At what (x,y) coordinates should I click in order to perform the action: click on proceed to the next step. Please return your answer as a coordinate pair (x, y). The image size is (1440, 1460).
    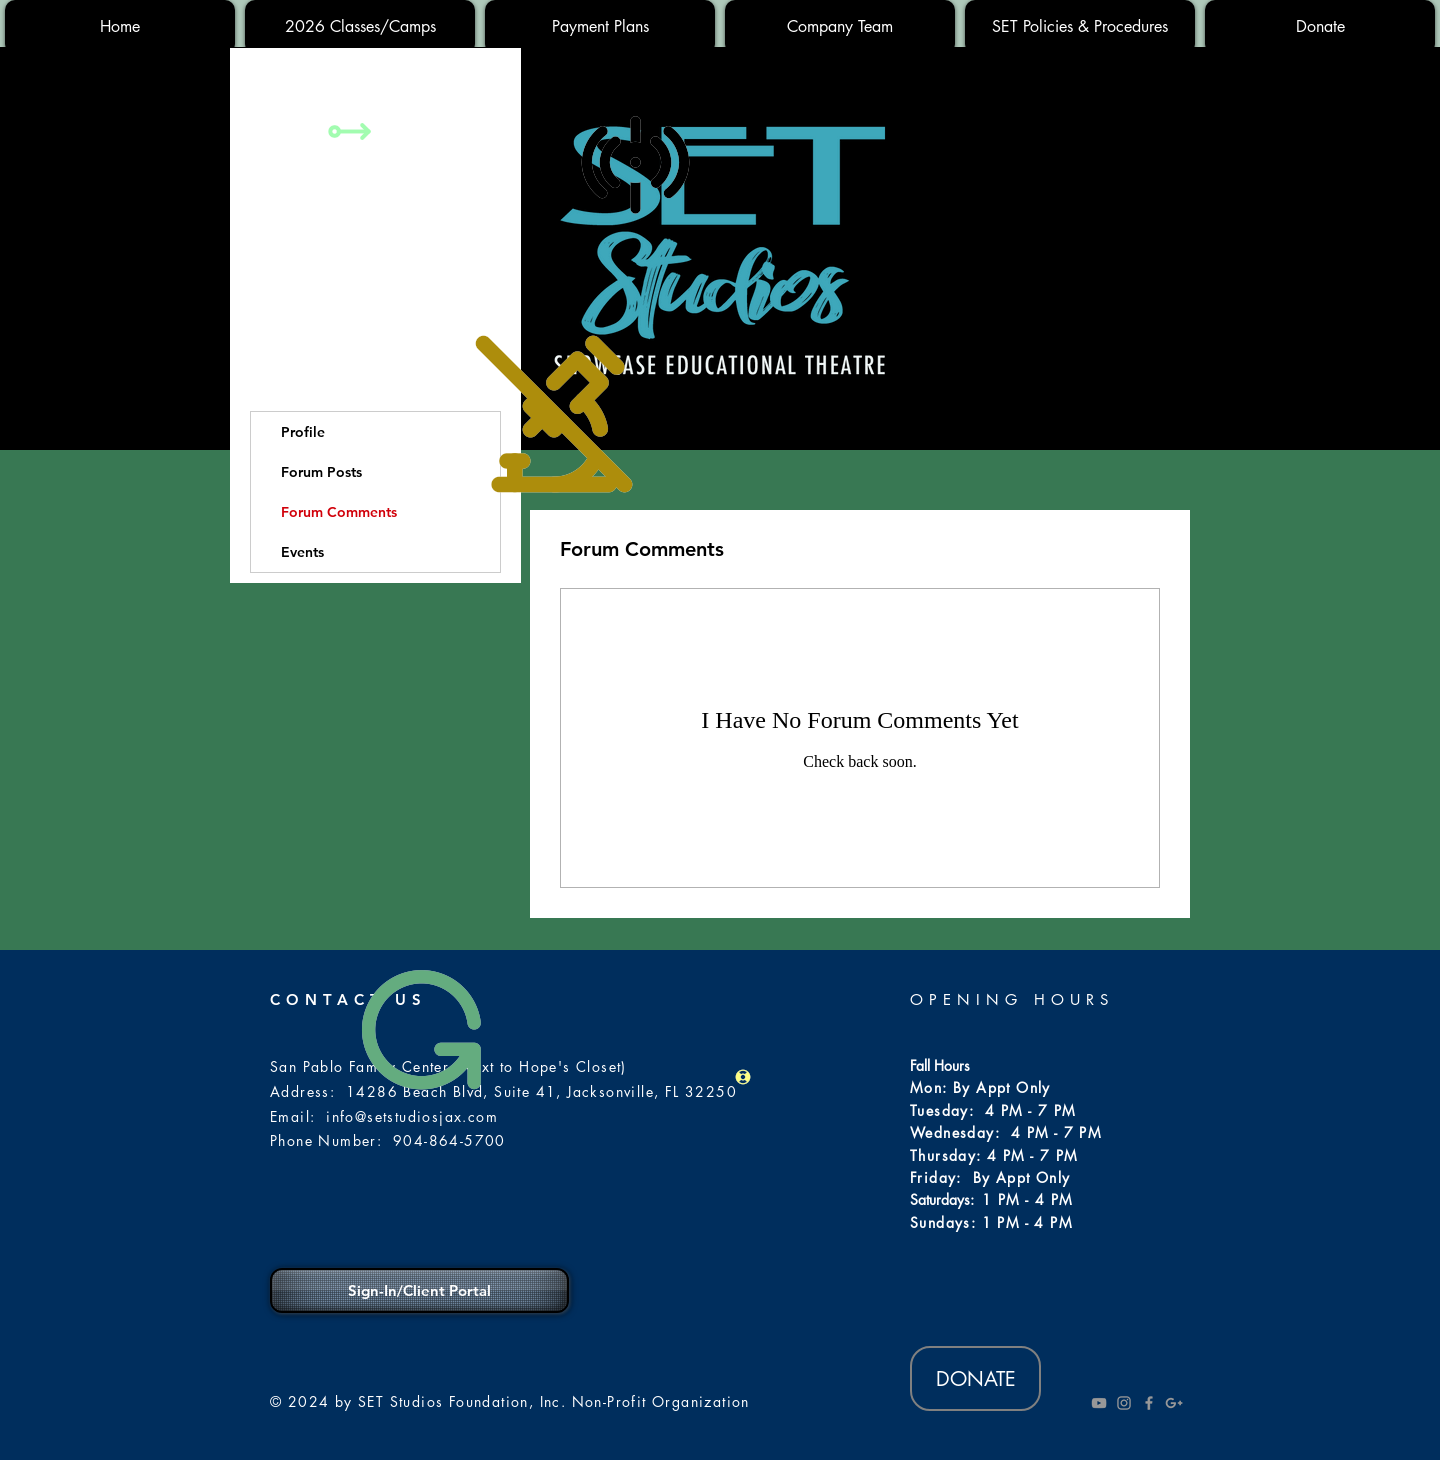
    Looking at the image, I should click on (349, 131).